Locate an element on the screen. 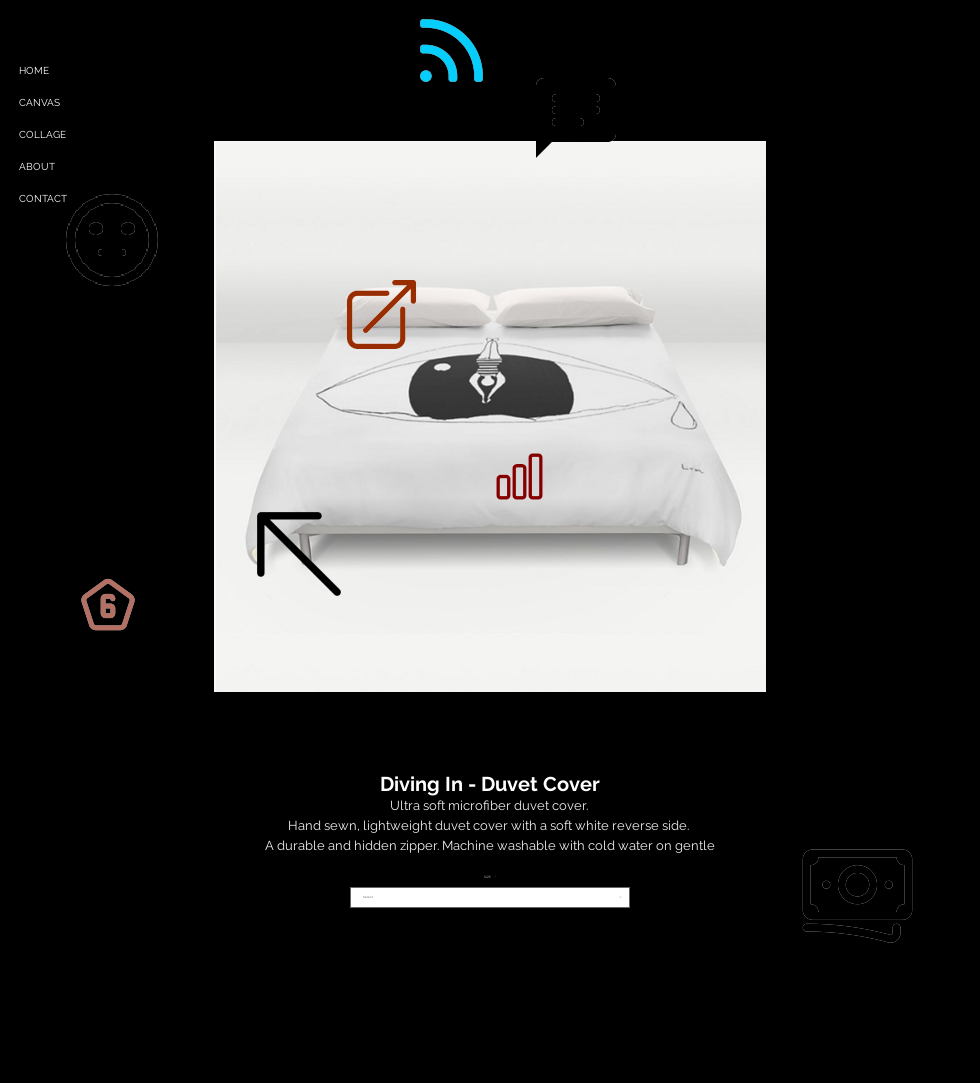  navigate back to previous screen is located at coordinates (299, 554).